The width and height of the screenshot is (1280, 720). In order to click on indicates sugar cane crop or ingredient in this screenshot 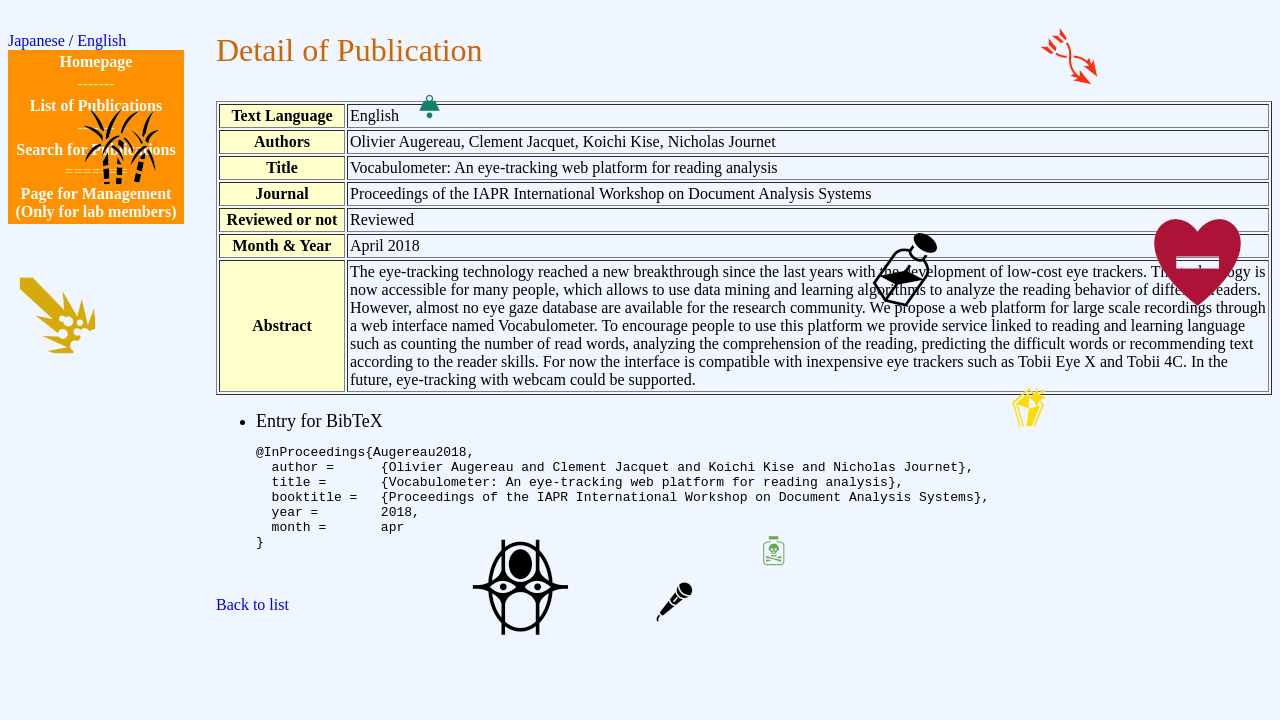, I will do `click(121, 146)`.